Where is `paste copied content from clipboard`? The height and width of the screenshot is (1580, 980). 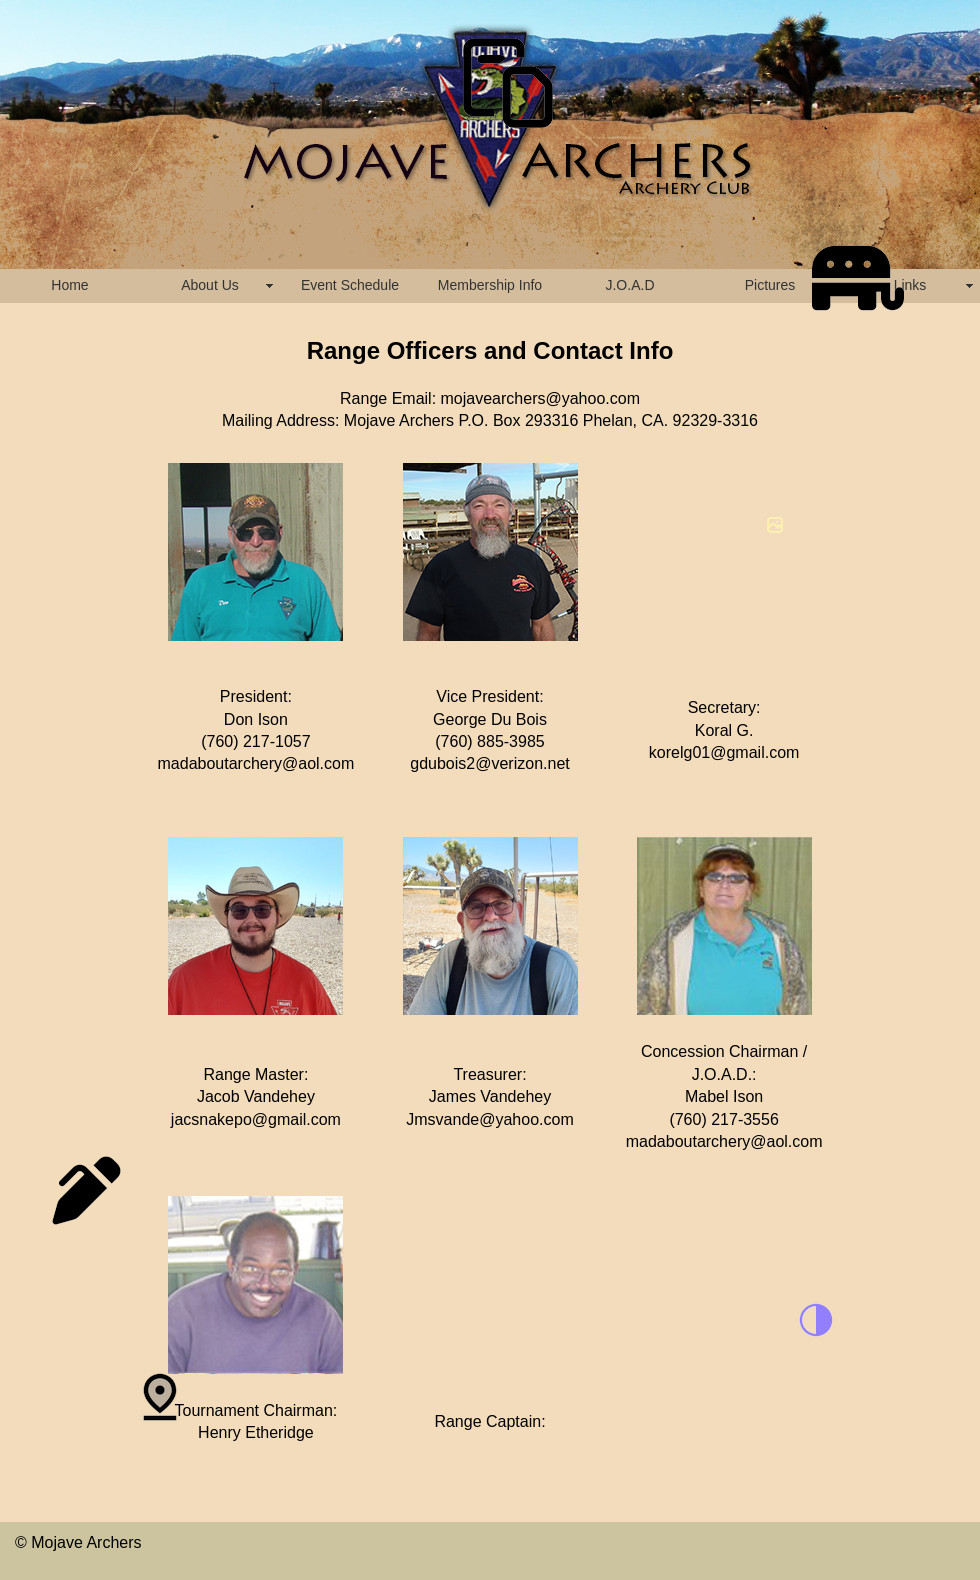
paste copied content from clipboard is located at coordinates (508, 83).